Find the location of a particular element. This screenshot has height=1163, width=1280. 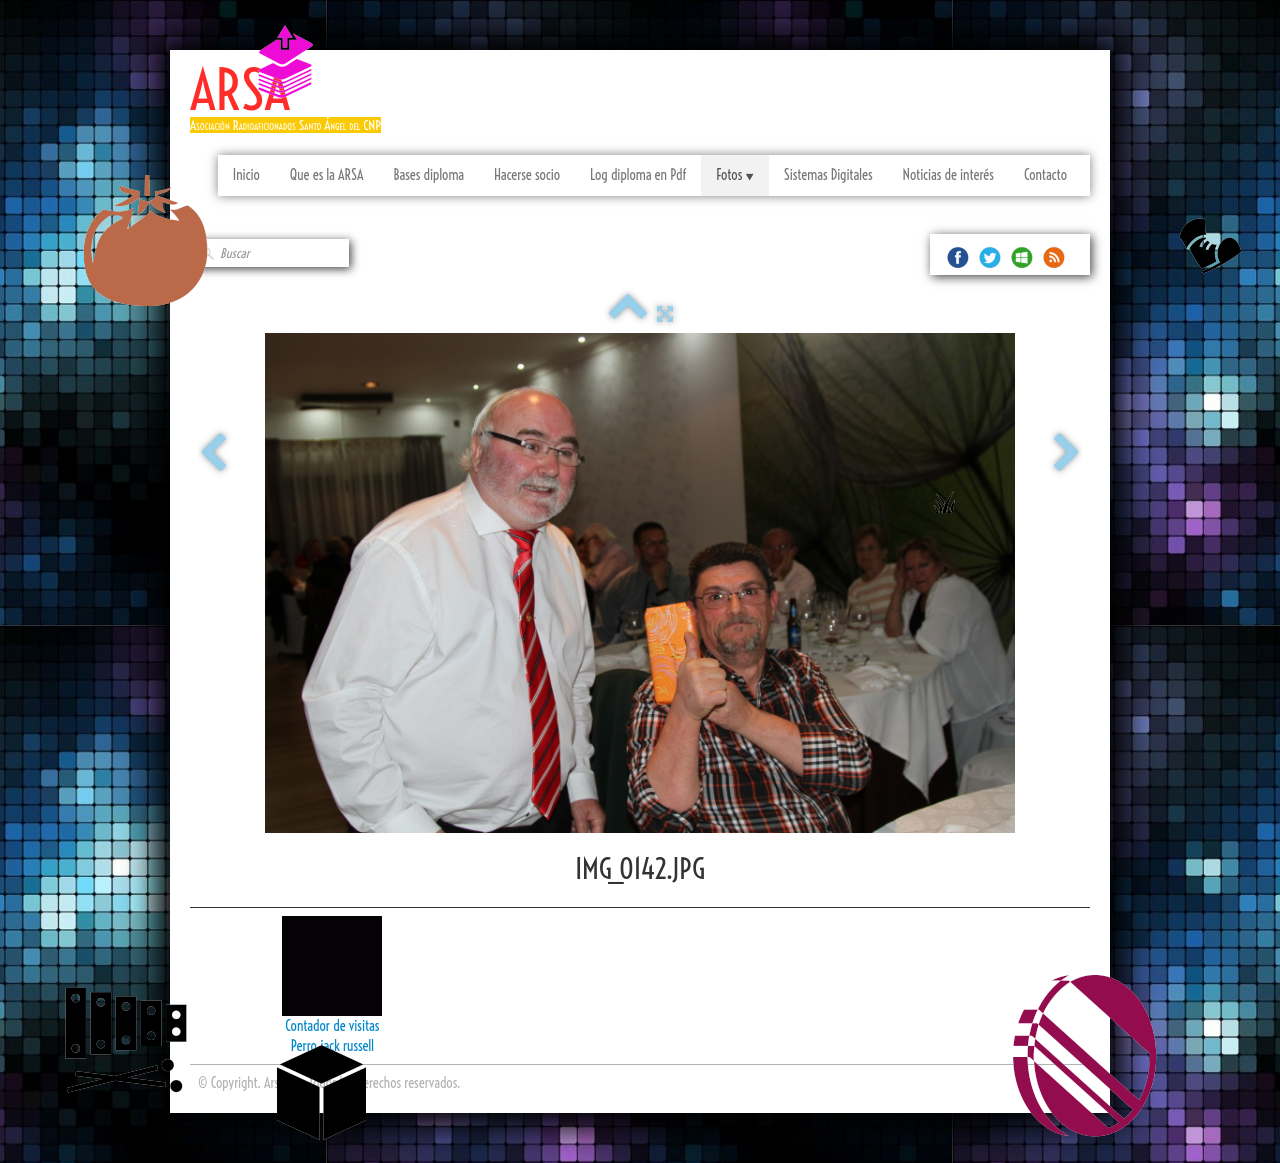

select tomato as an ingredient is located at coordinates (145, 240).